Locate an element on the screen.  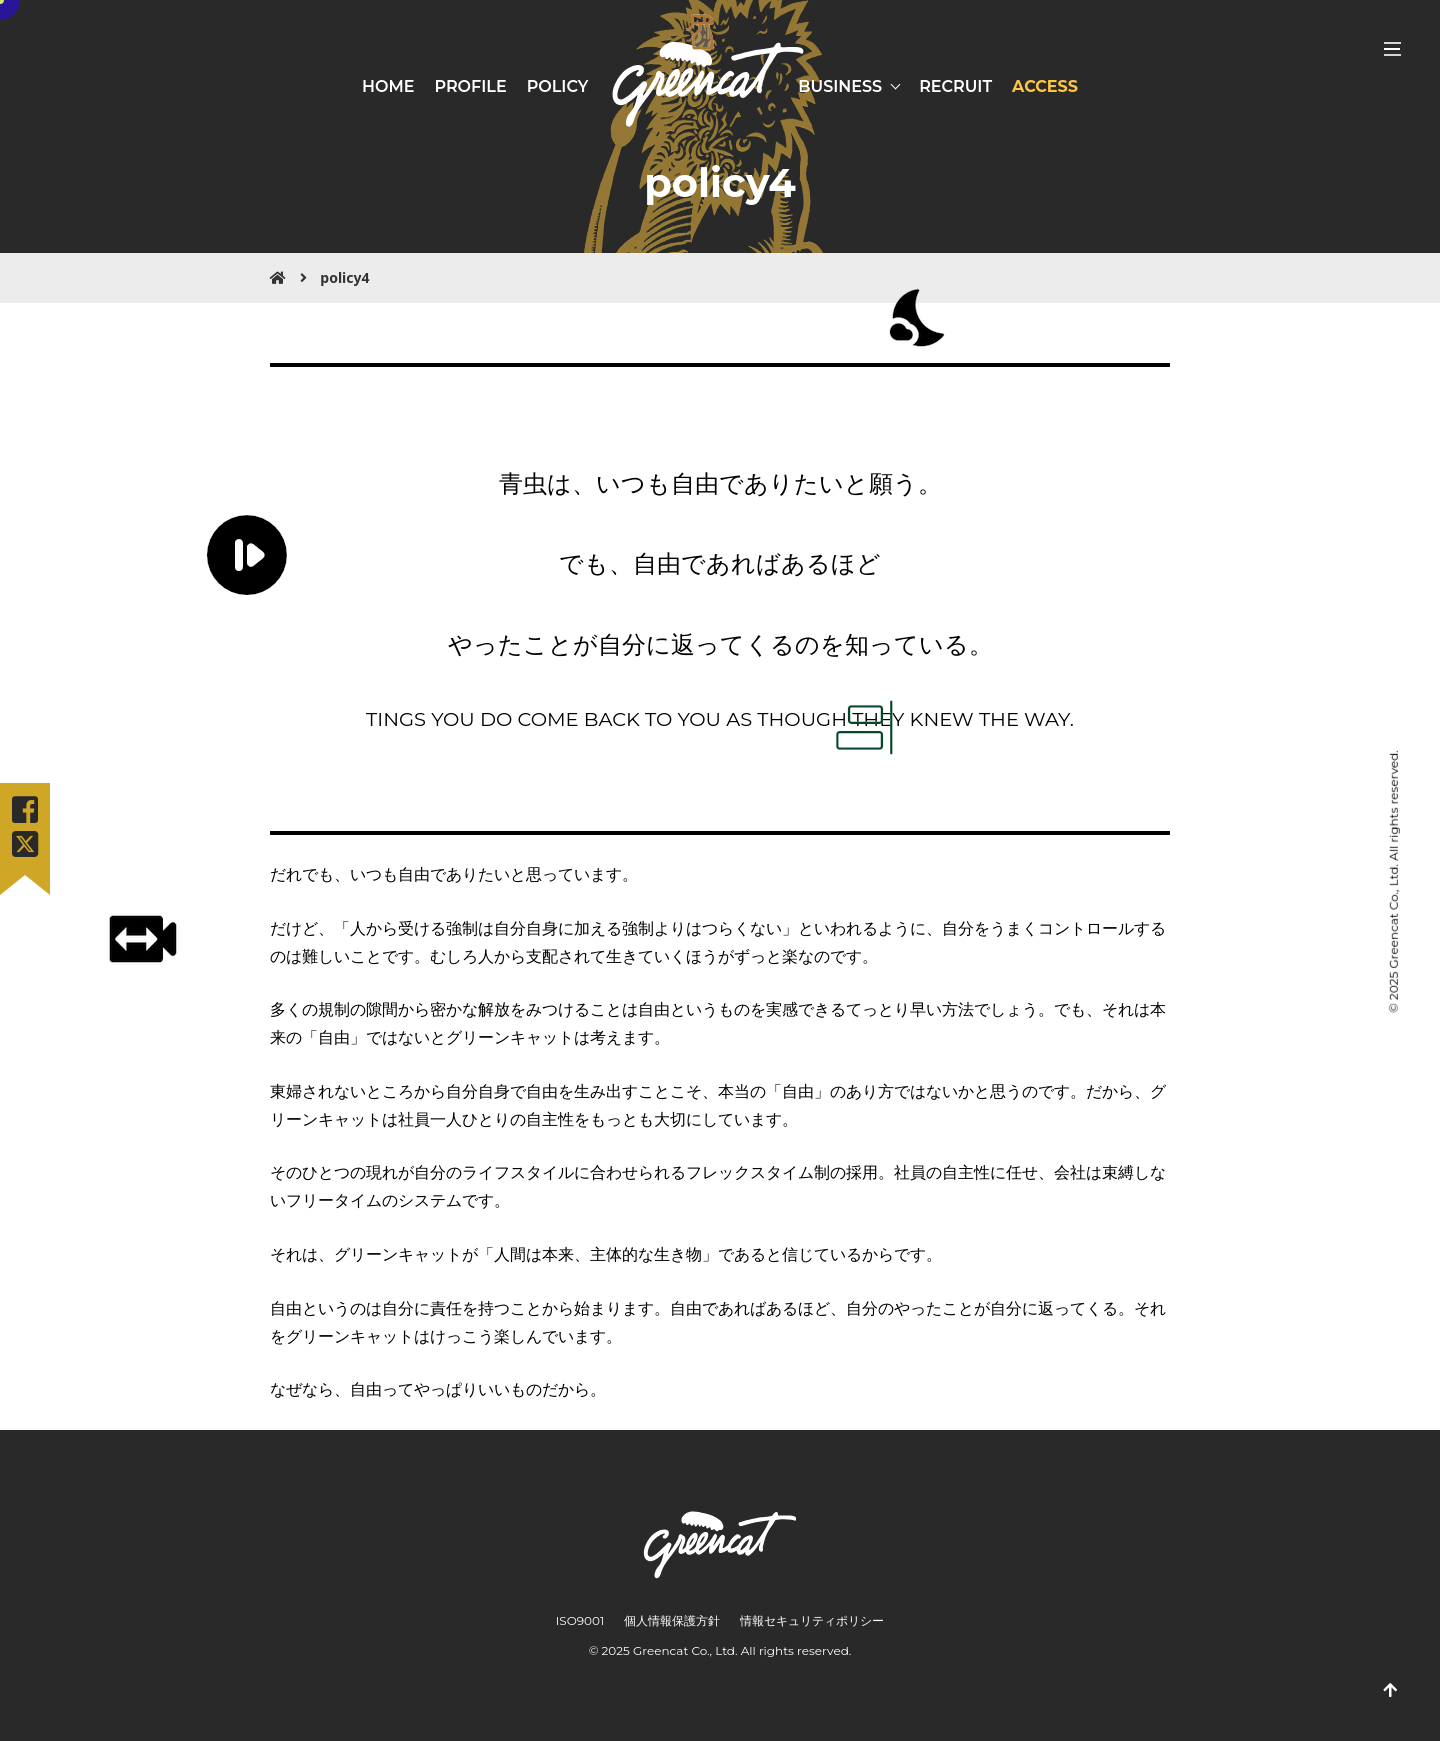
switch between front and rear camera during video recording is located at coordinates (143, 939).